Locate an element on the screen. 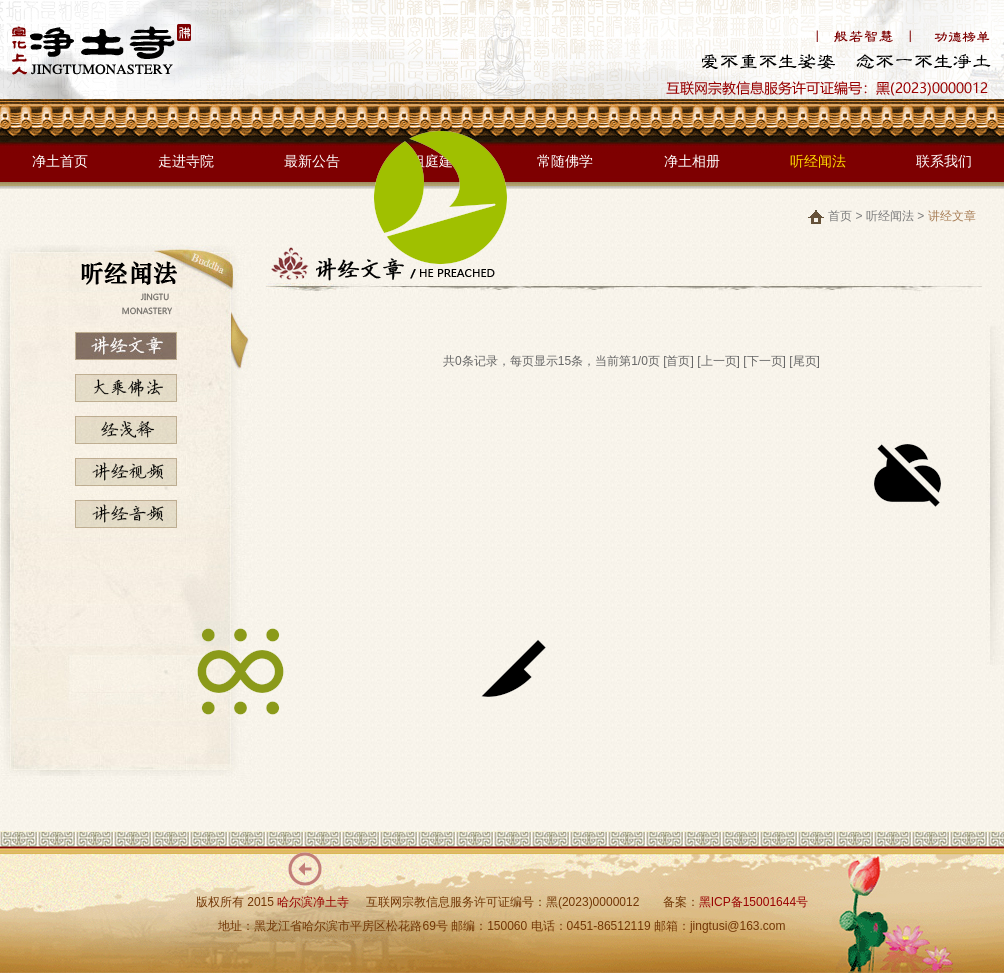 The image size is (1004, 973). indicates hazy weather conditions is located at coordinates (240, 671).